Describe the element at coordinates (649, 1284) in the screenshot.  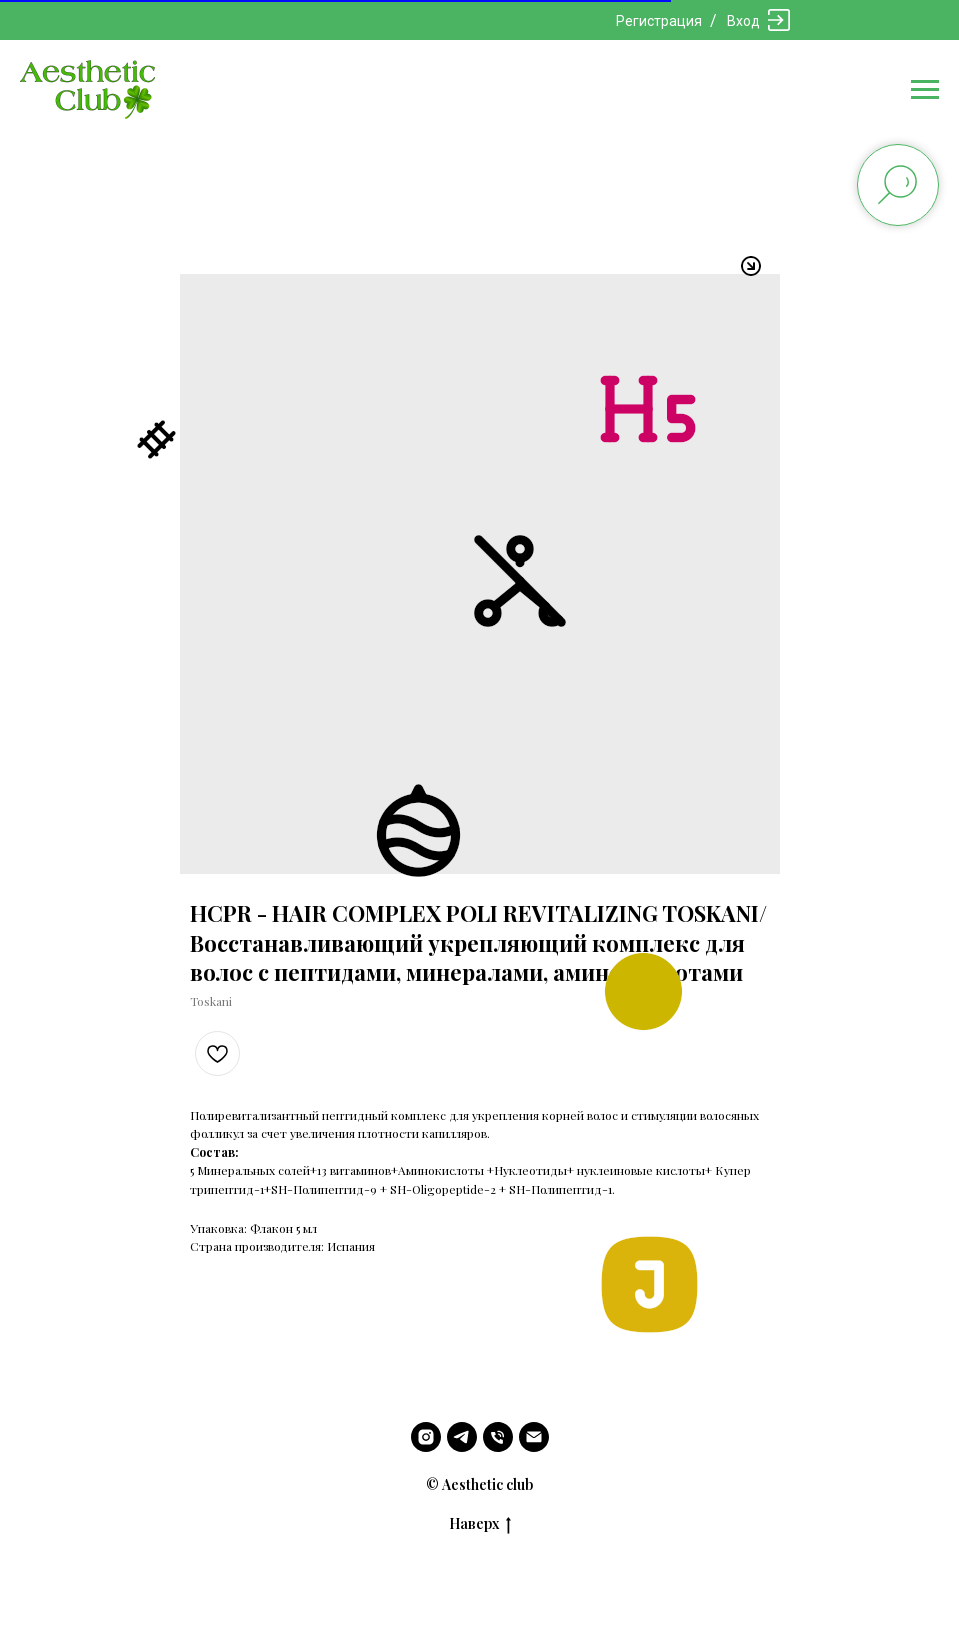
I see `indicates an item or contact starting with the letter J` at that location.